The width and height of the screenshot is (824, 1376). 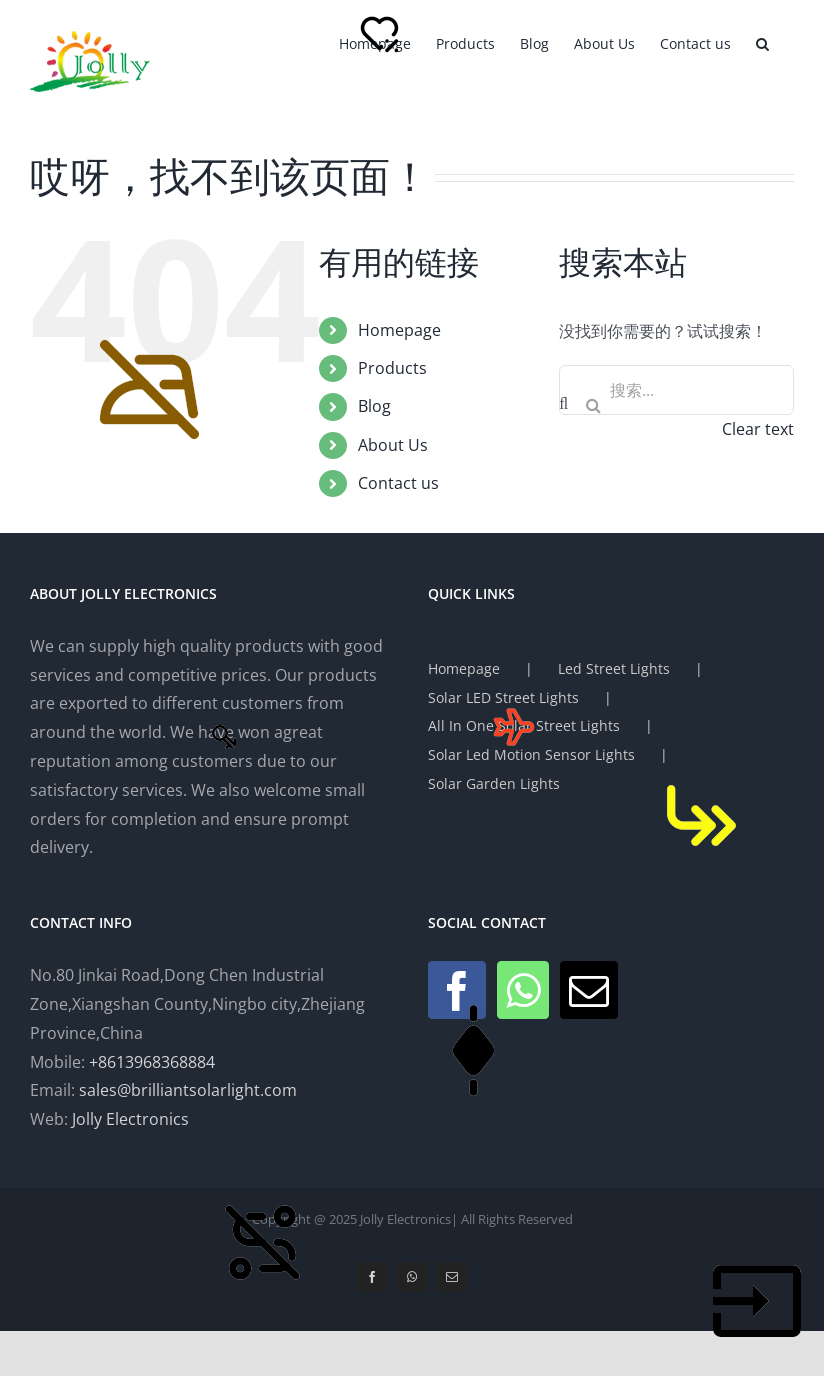 What do you see at coordinates (757, 1301) in the screenshot?
I see `input or import data into the current view` at bounding box center [757, 1301].